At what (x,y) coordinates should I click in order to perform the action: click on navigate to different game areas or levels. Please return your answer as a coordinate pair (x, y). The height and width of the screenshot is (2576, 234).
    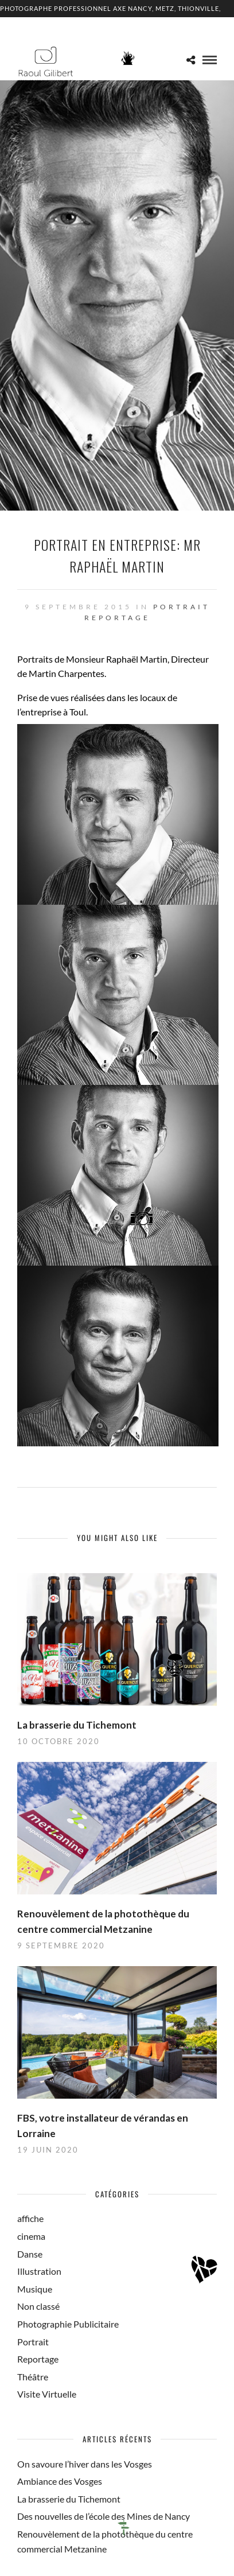
    Looking at the image, I should click on (123, 2527).